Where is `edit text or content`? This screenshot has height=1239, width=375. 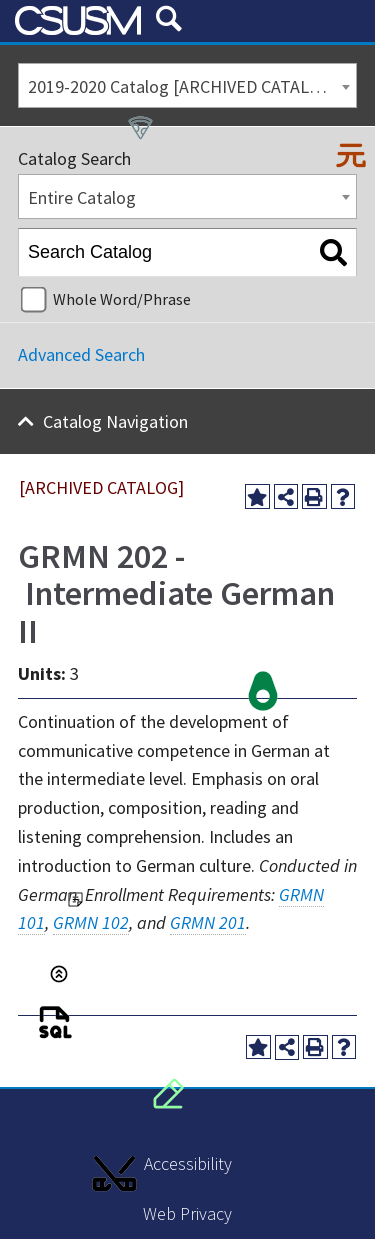
edit text or content is located at coordinates (168, 1094).